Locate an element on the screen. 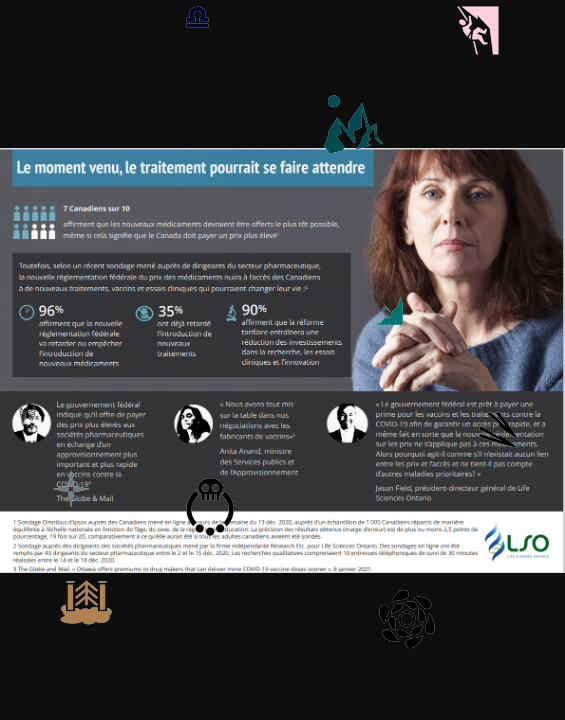 The height and width of the screenshot is (720, 565). access mountain climbing or rock climbing activities is located at coordinates (474, 30).